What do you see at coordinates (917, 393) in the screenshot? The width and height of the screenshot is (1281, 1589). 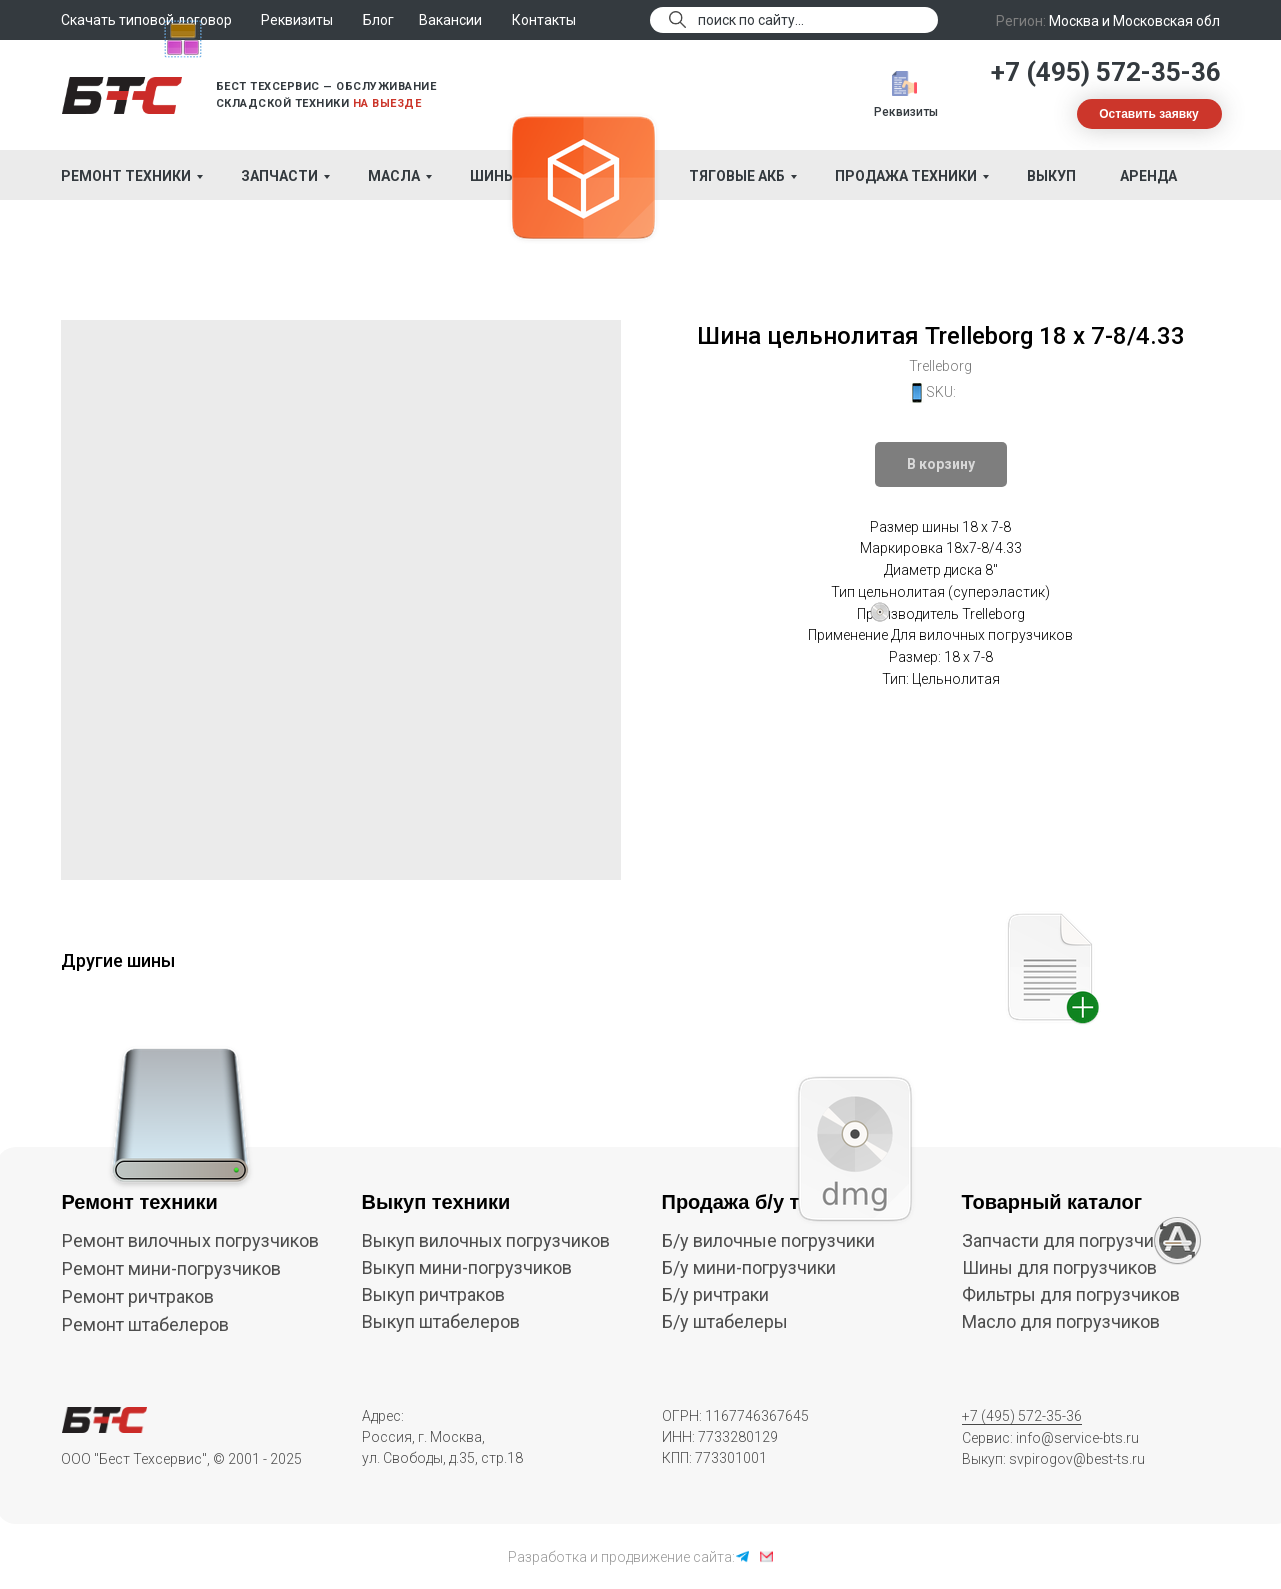 I see `manage connected iPhone 5c device` at bounding box center [917, 393].